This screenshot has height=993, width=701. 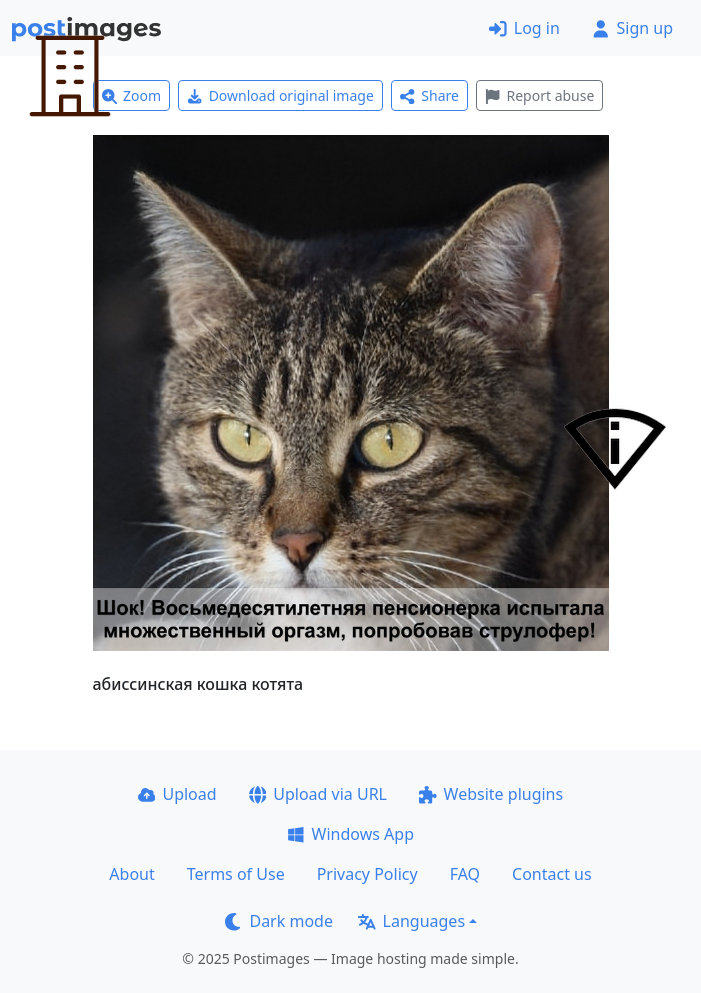 I want to click on view company or business profile, so click(x=70, y=76).